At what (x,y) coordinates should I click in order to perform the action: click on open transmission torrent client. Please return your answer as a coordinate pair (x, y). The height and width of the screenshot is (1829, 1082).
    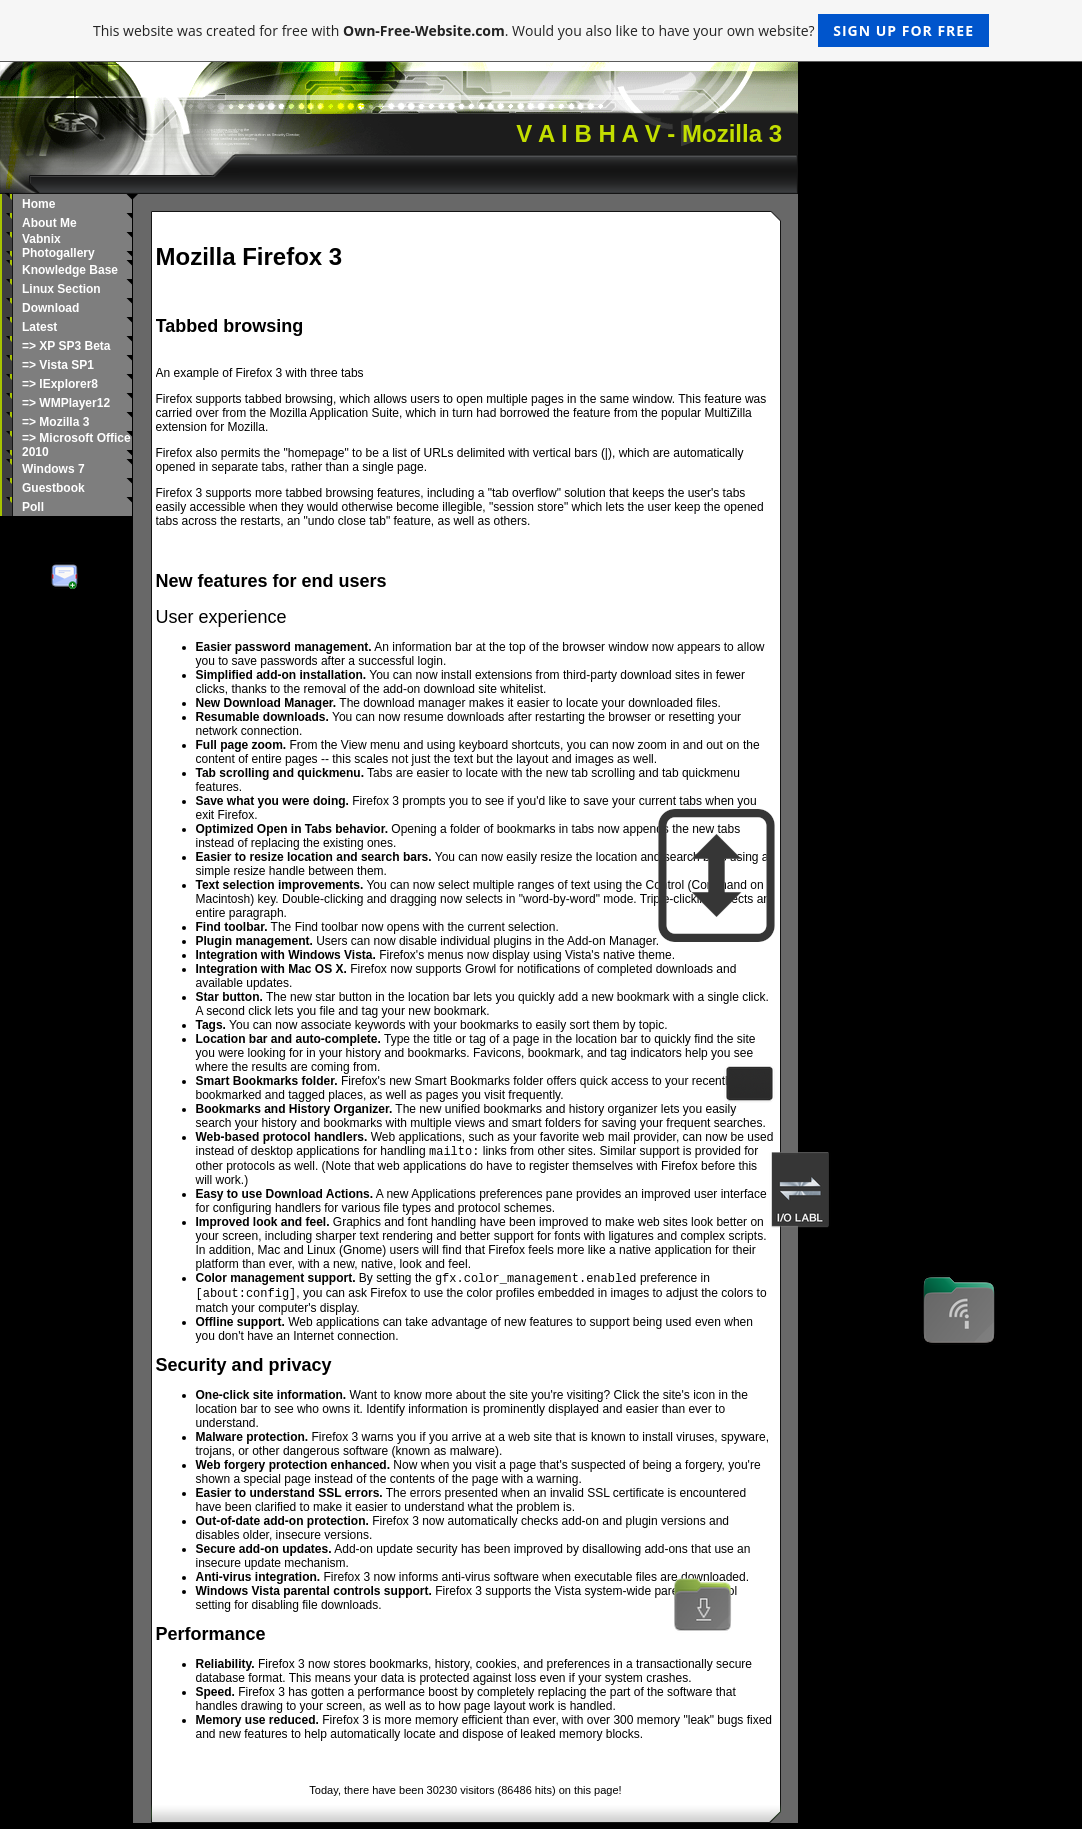
    Looking at the image, I should click on (716, 875).